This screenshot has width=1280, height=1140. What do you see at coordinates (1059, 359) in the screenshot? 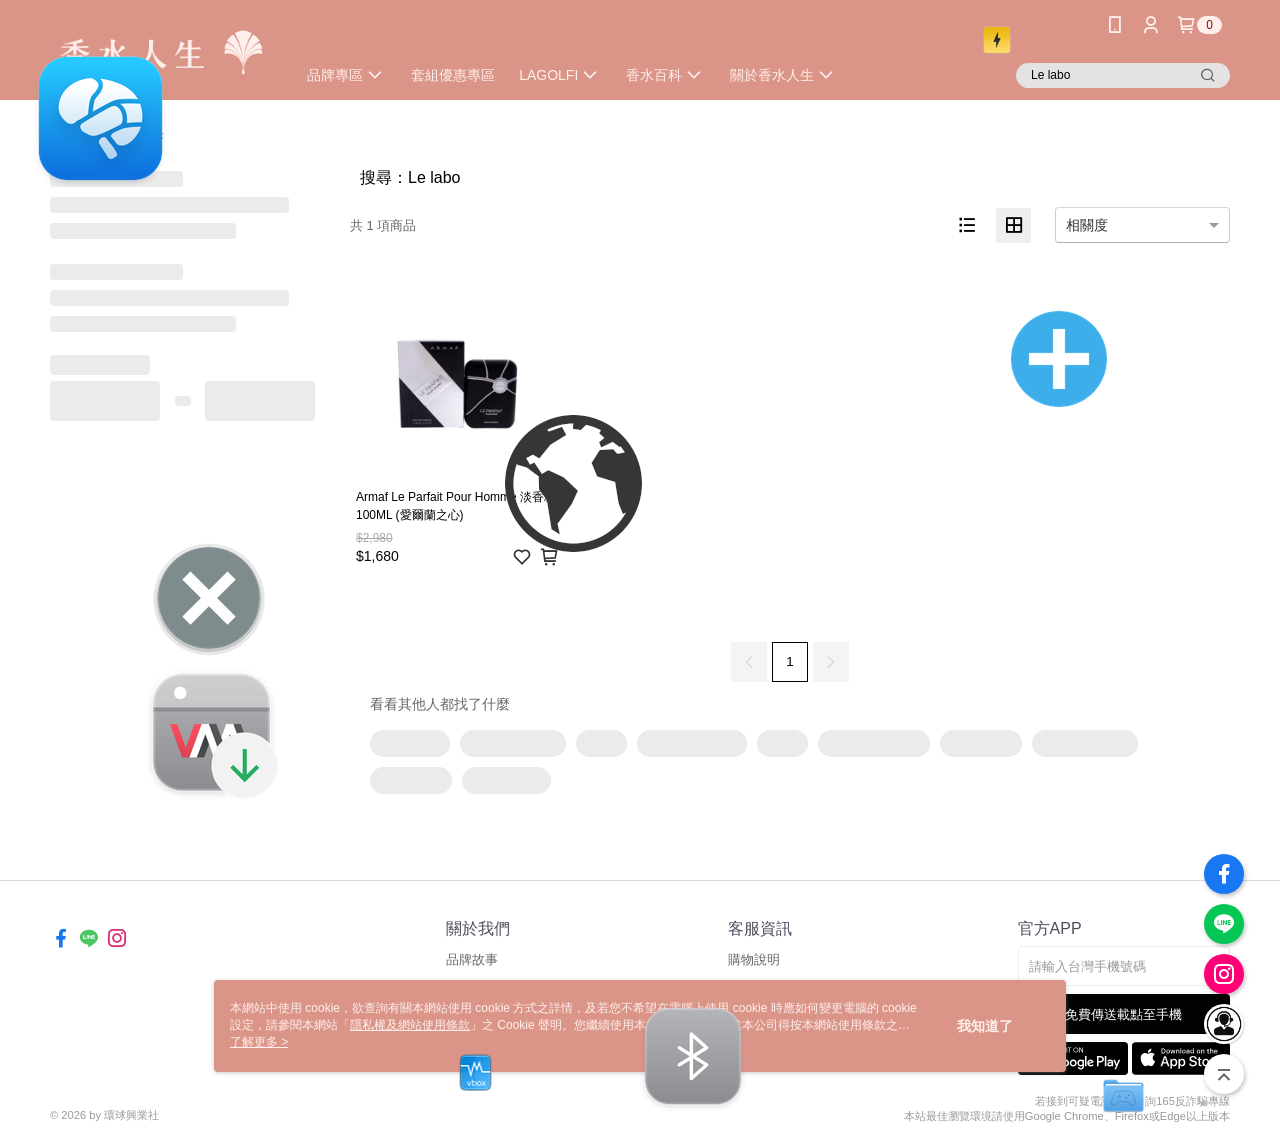
I see `indicates a newly added item or file` at bounding box center [1059, 359].